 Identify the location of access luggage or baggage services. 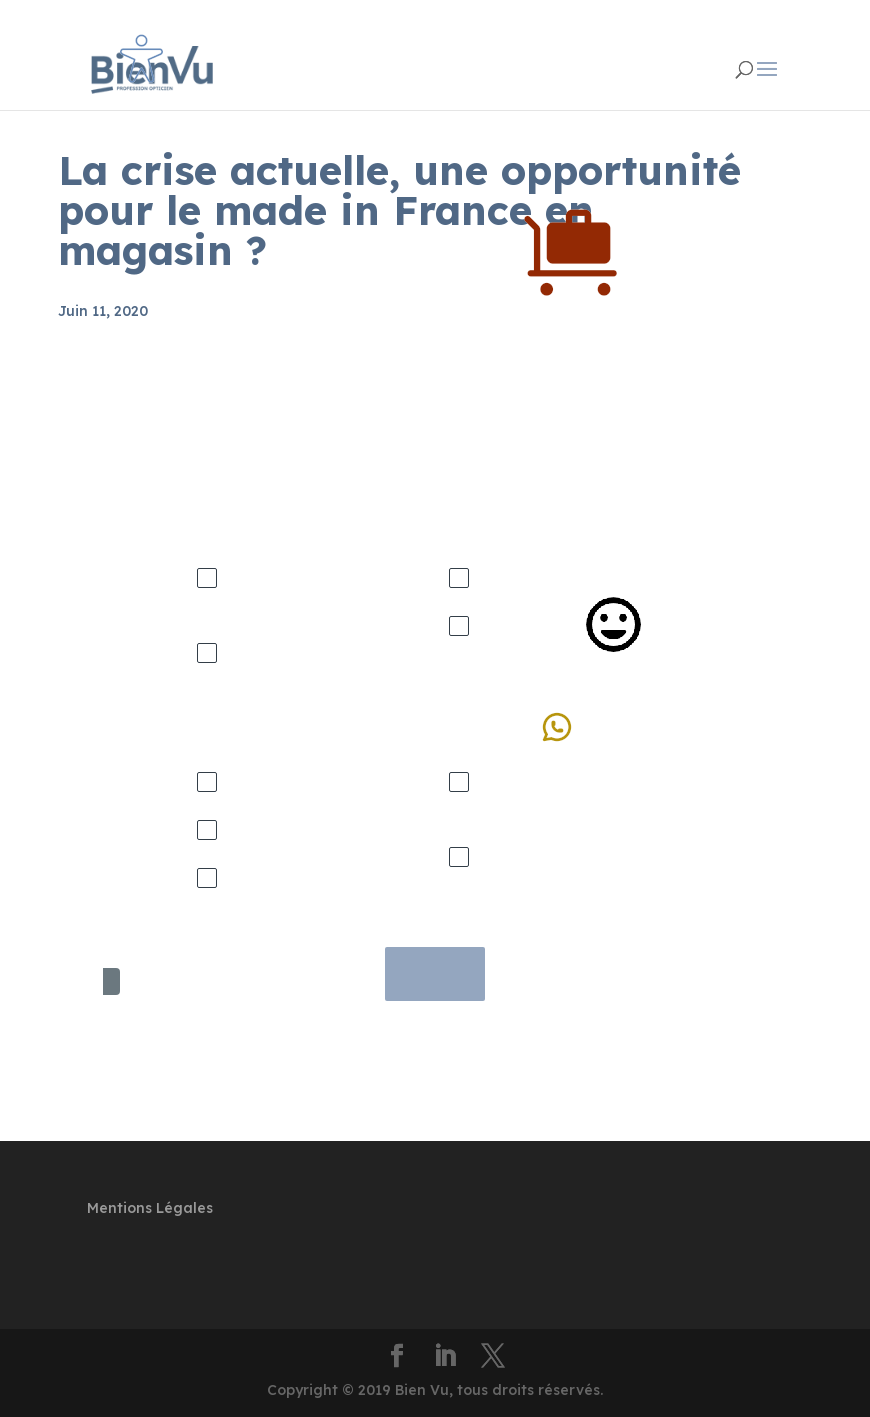
(569, 251).